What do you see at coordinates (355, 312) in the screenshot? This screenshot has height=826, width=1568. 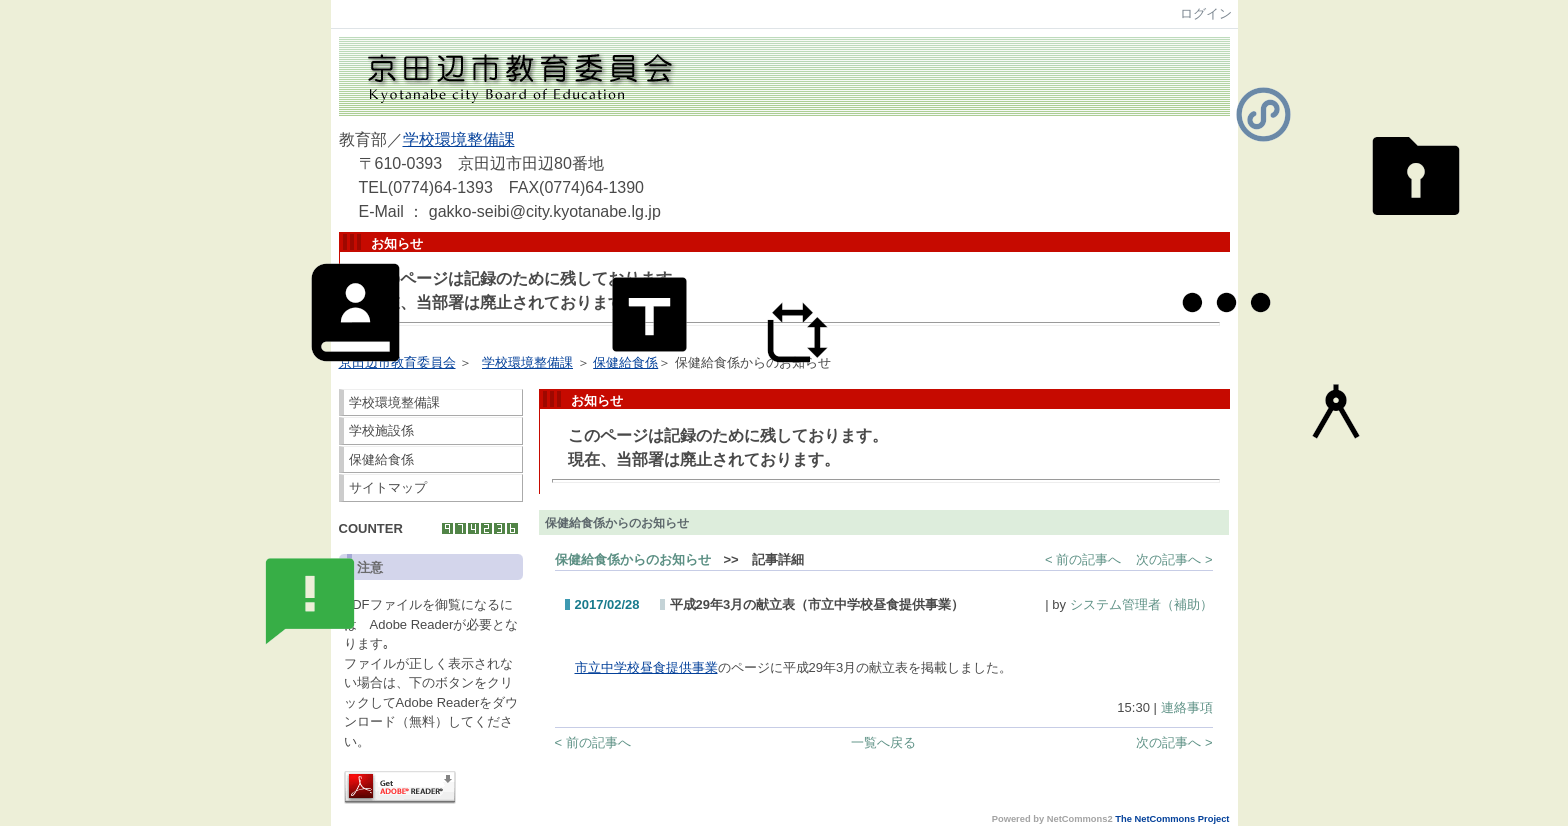 I see `open contacts or address book` at bounding box center [355, 312].